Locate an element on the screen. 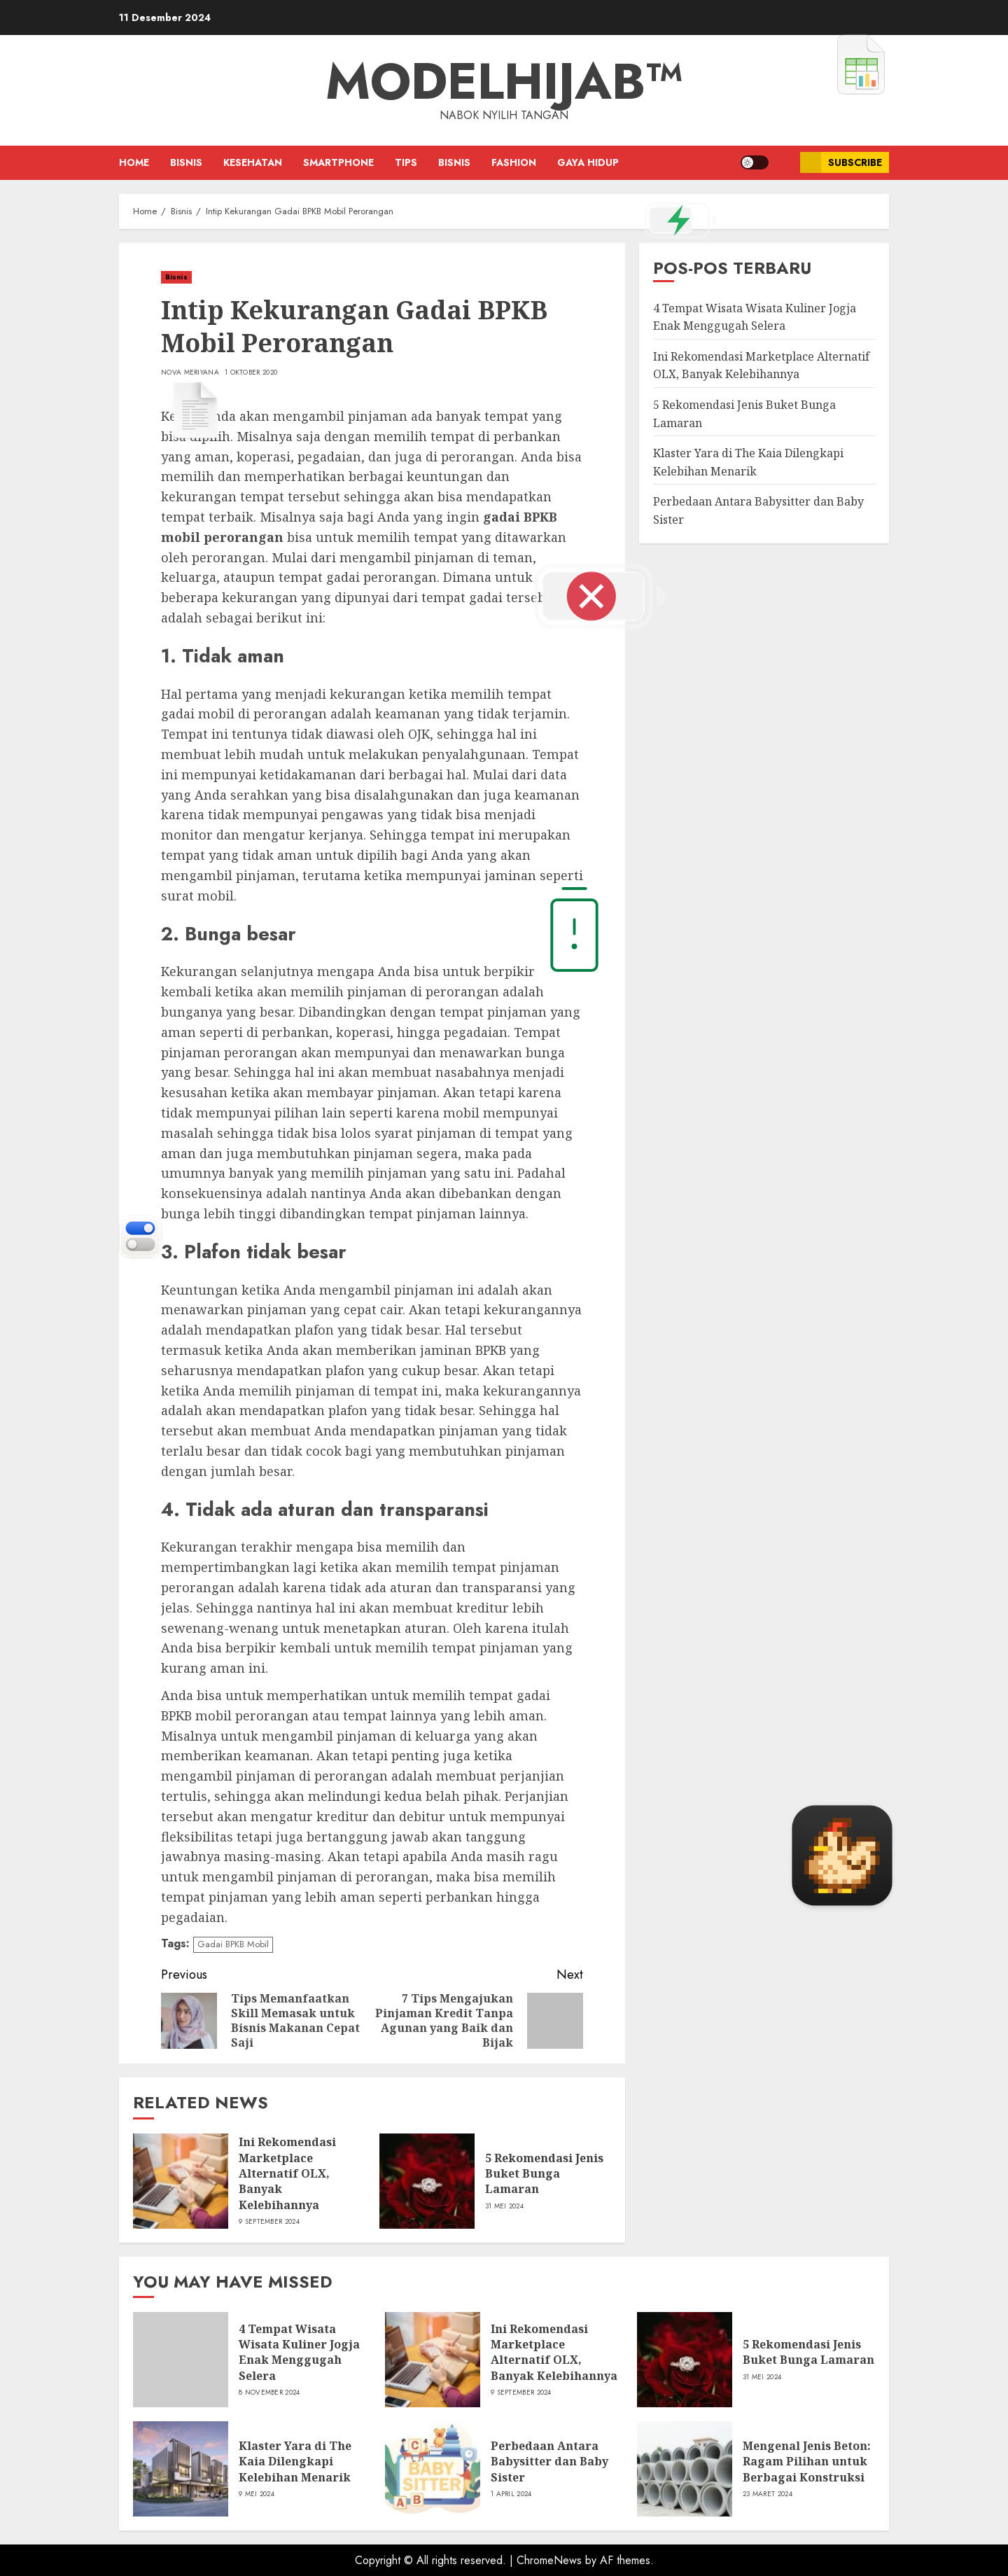  indicates battery not detected or missing is located at coordinates (599, 596).